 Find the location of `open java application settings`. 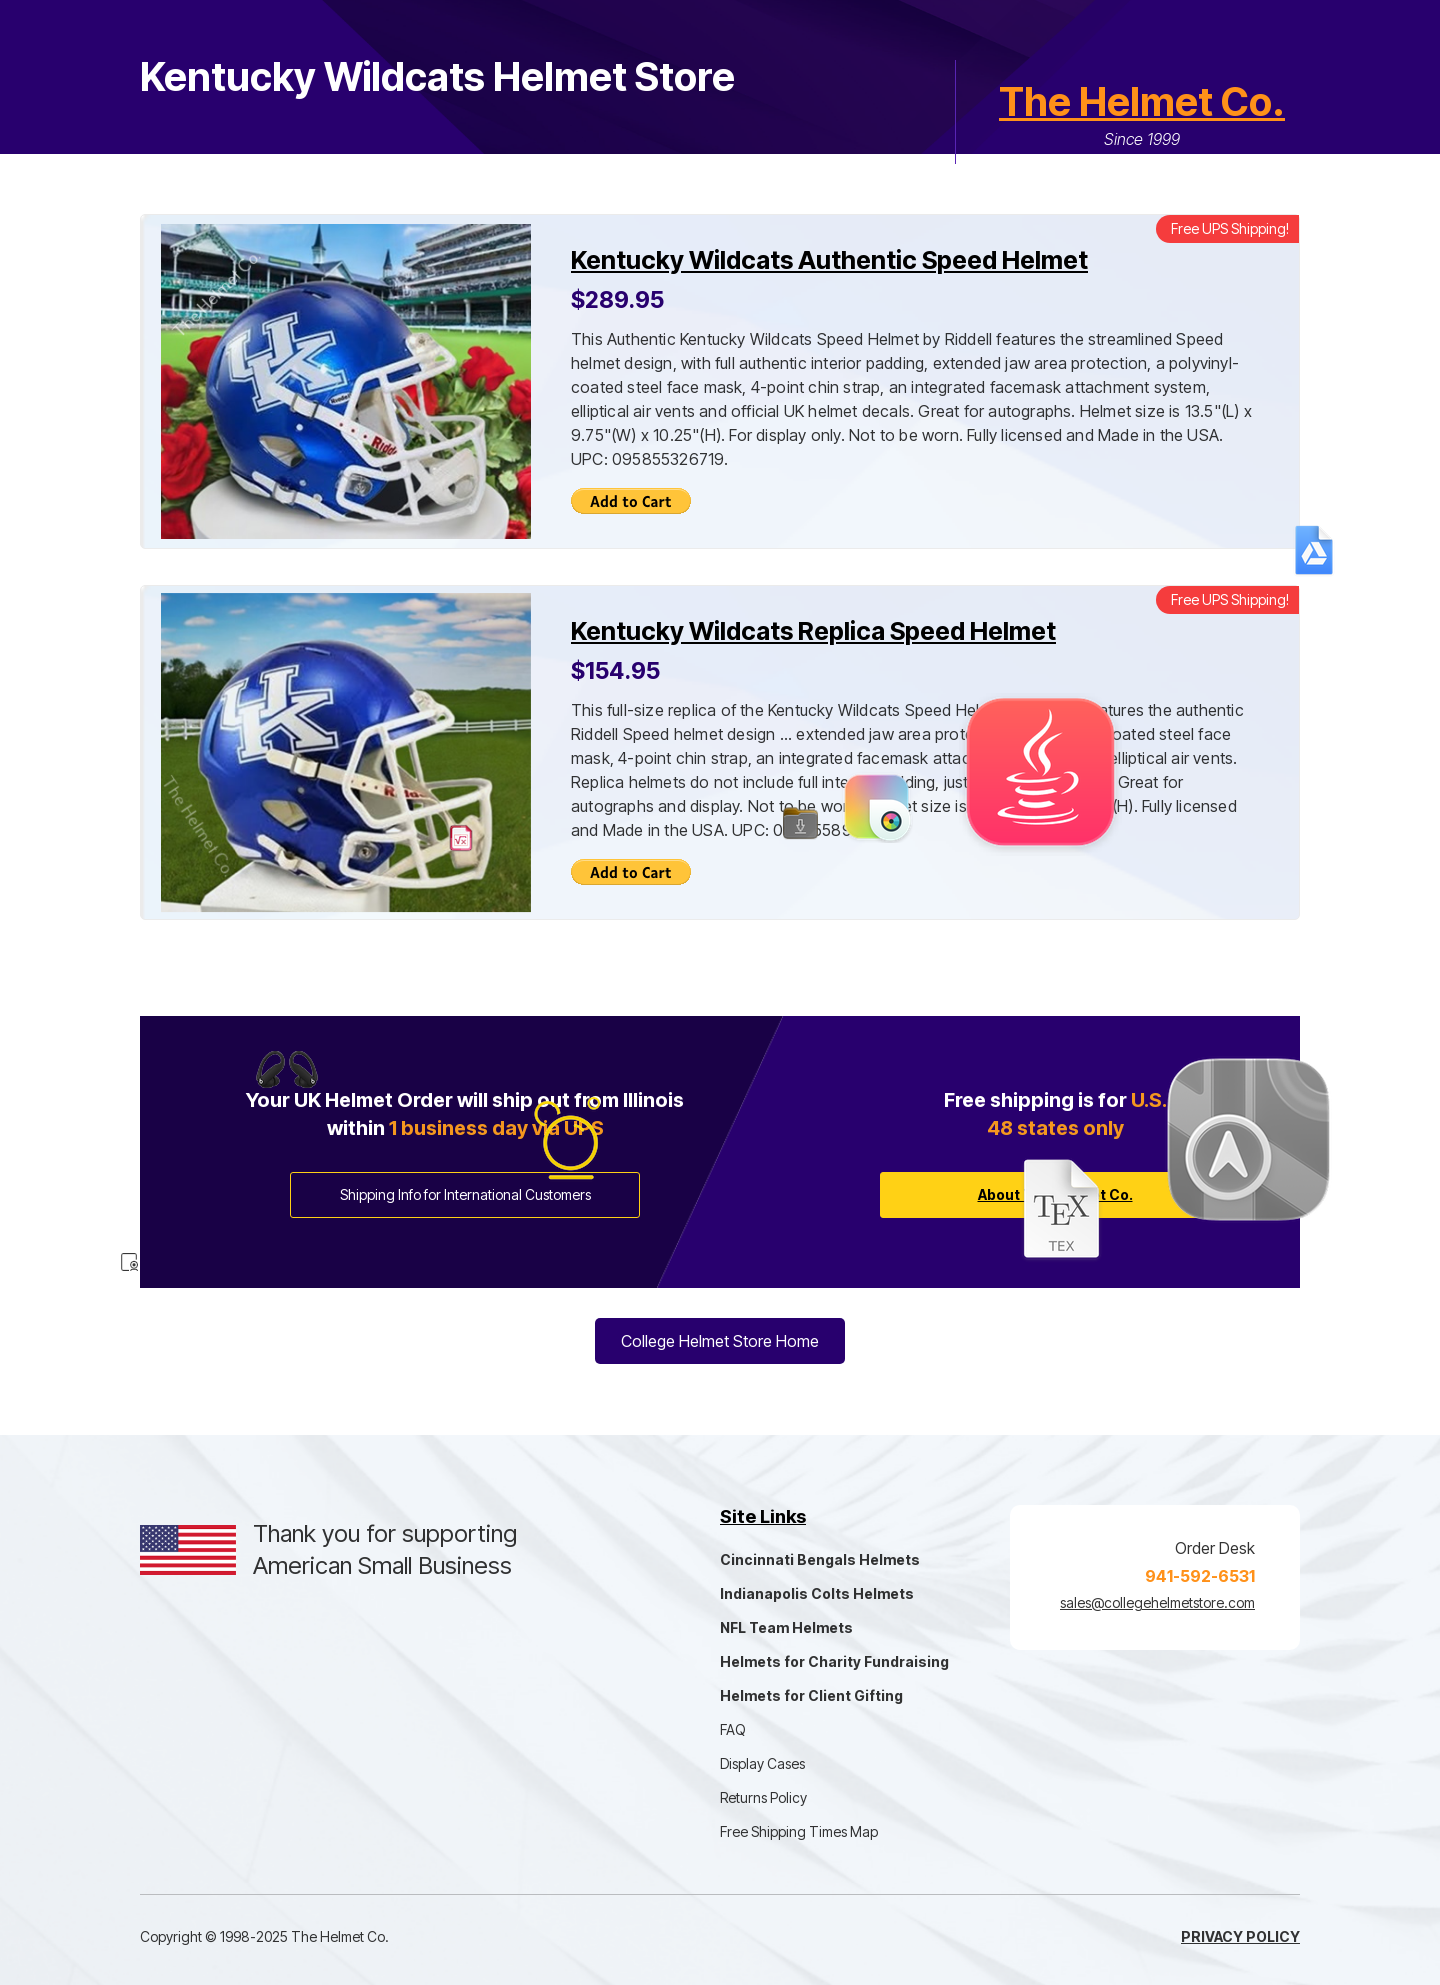

open java application settings is located at coordinates (1040, 774).